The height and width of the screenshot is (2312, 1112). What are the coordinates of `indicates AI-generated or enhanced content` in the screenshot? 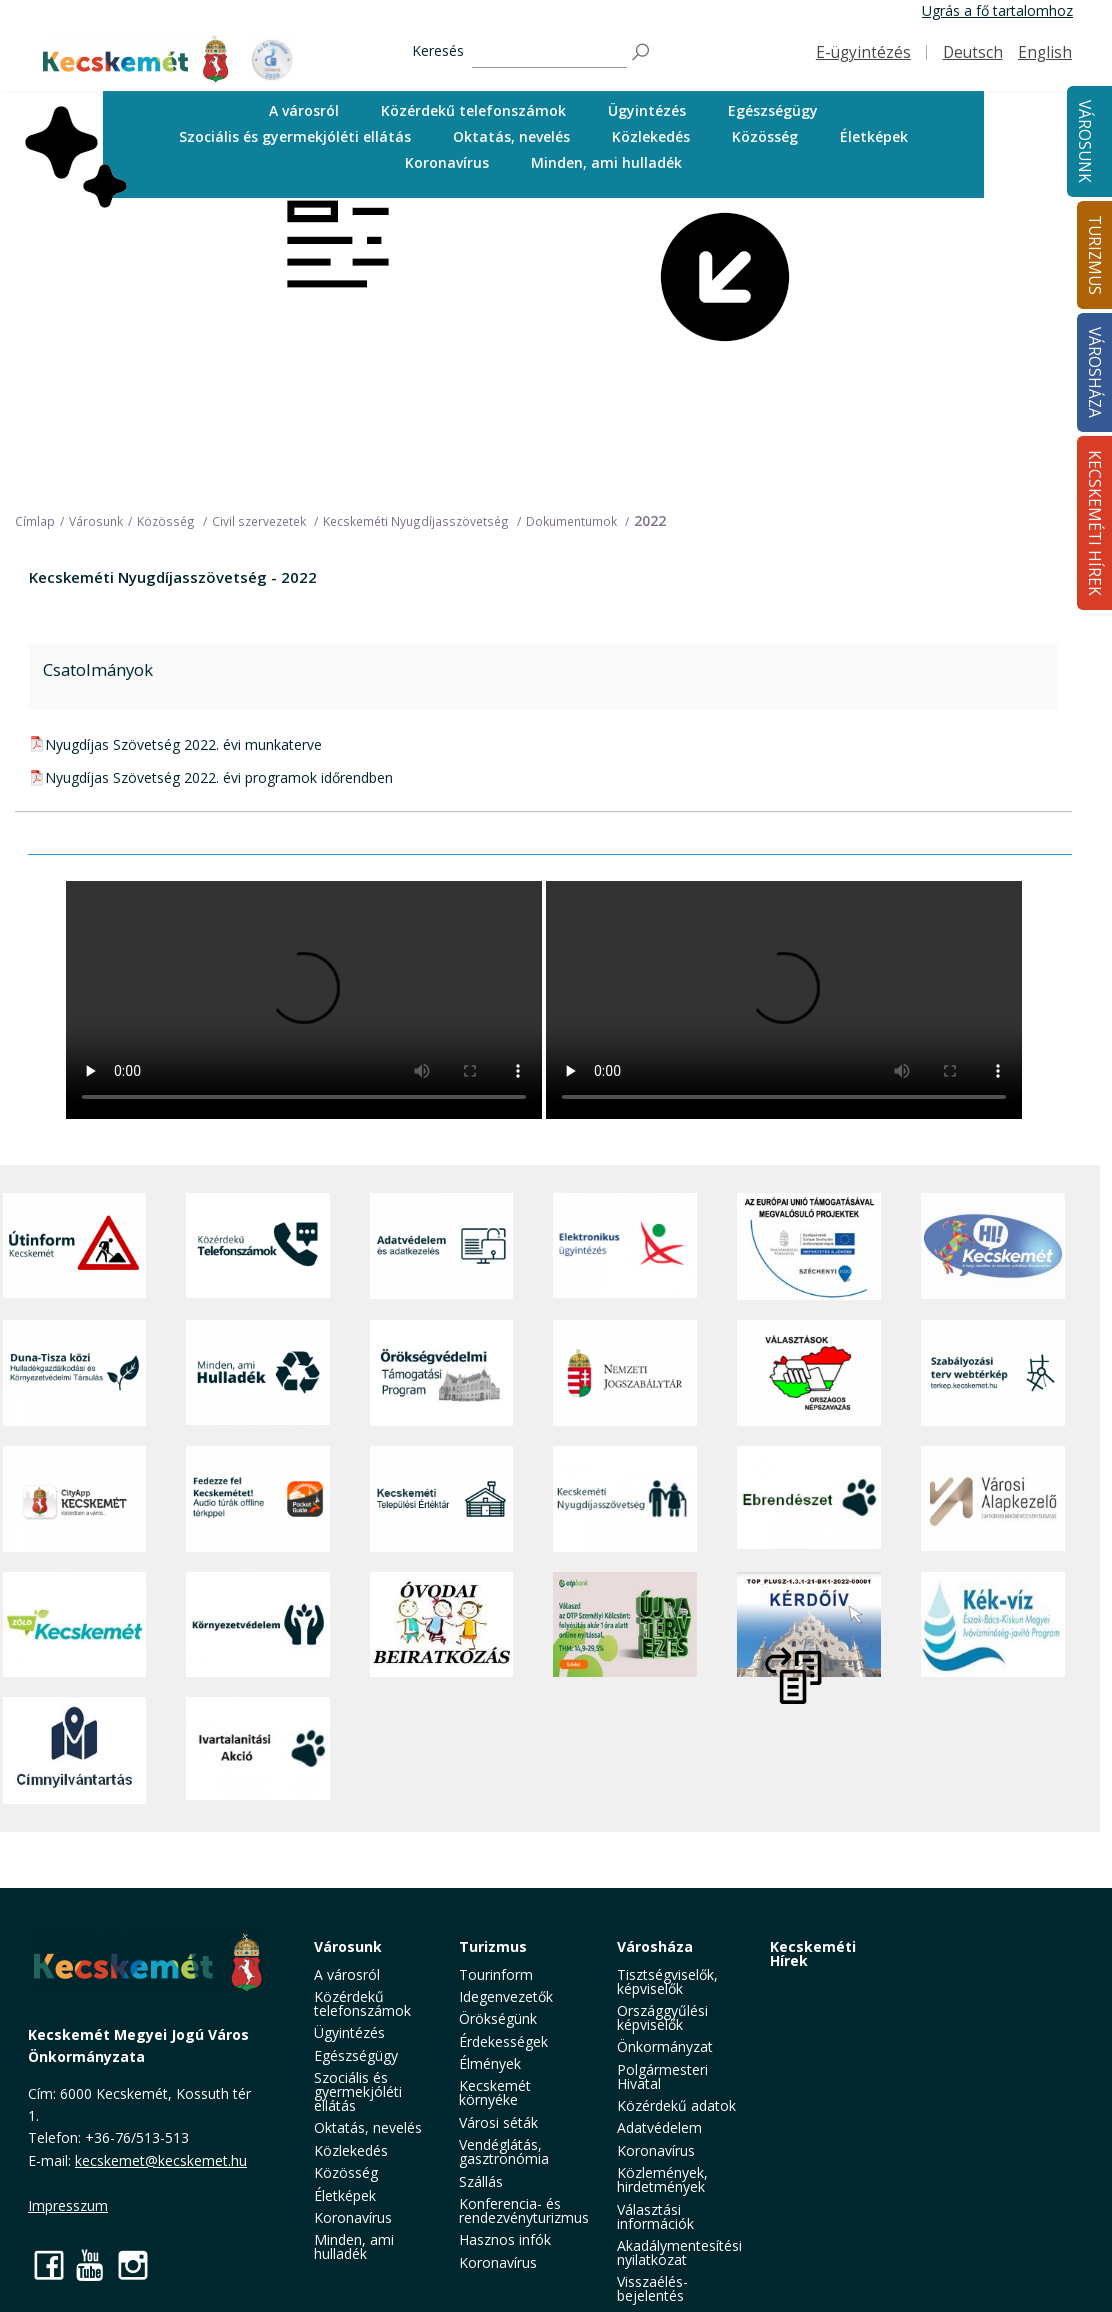 It's located at (76, 157).